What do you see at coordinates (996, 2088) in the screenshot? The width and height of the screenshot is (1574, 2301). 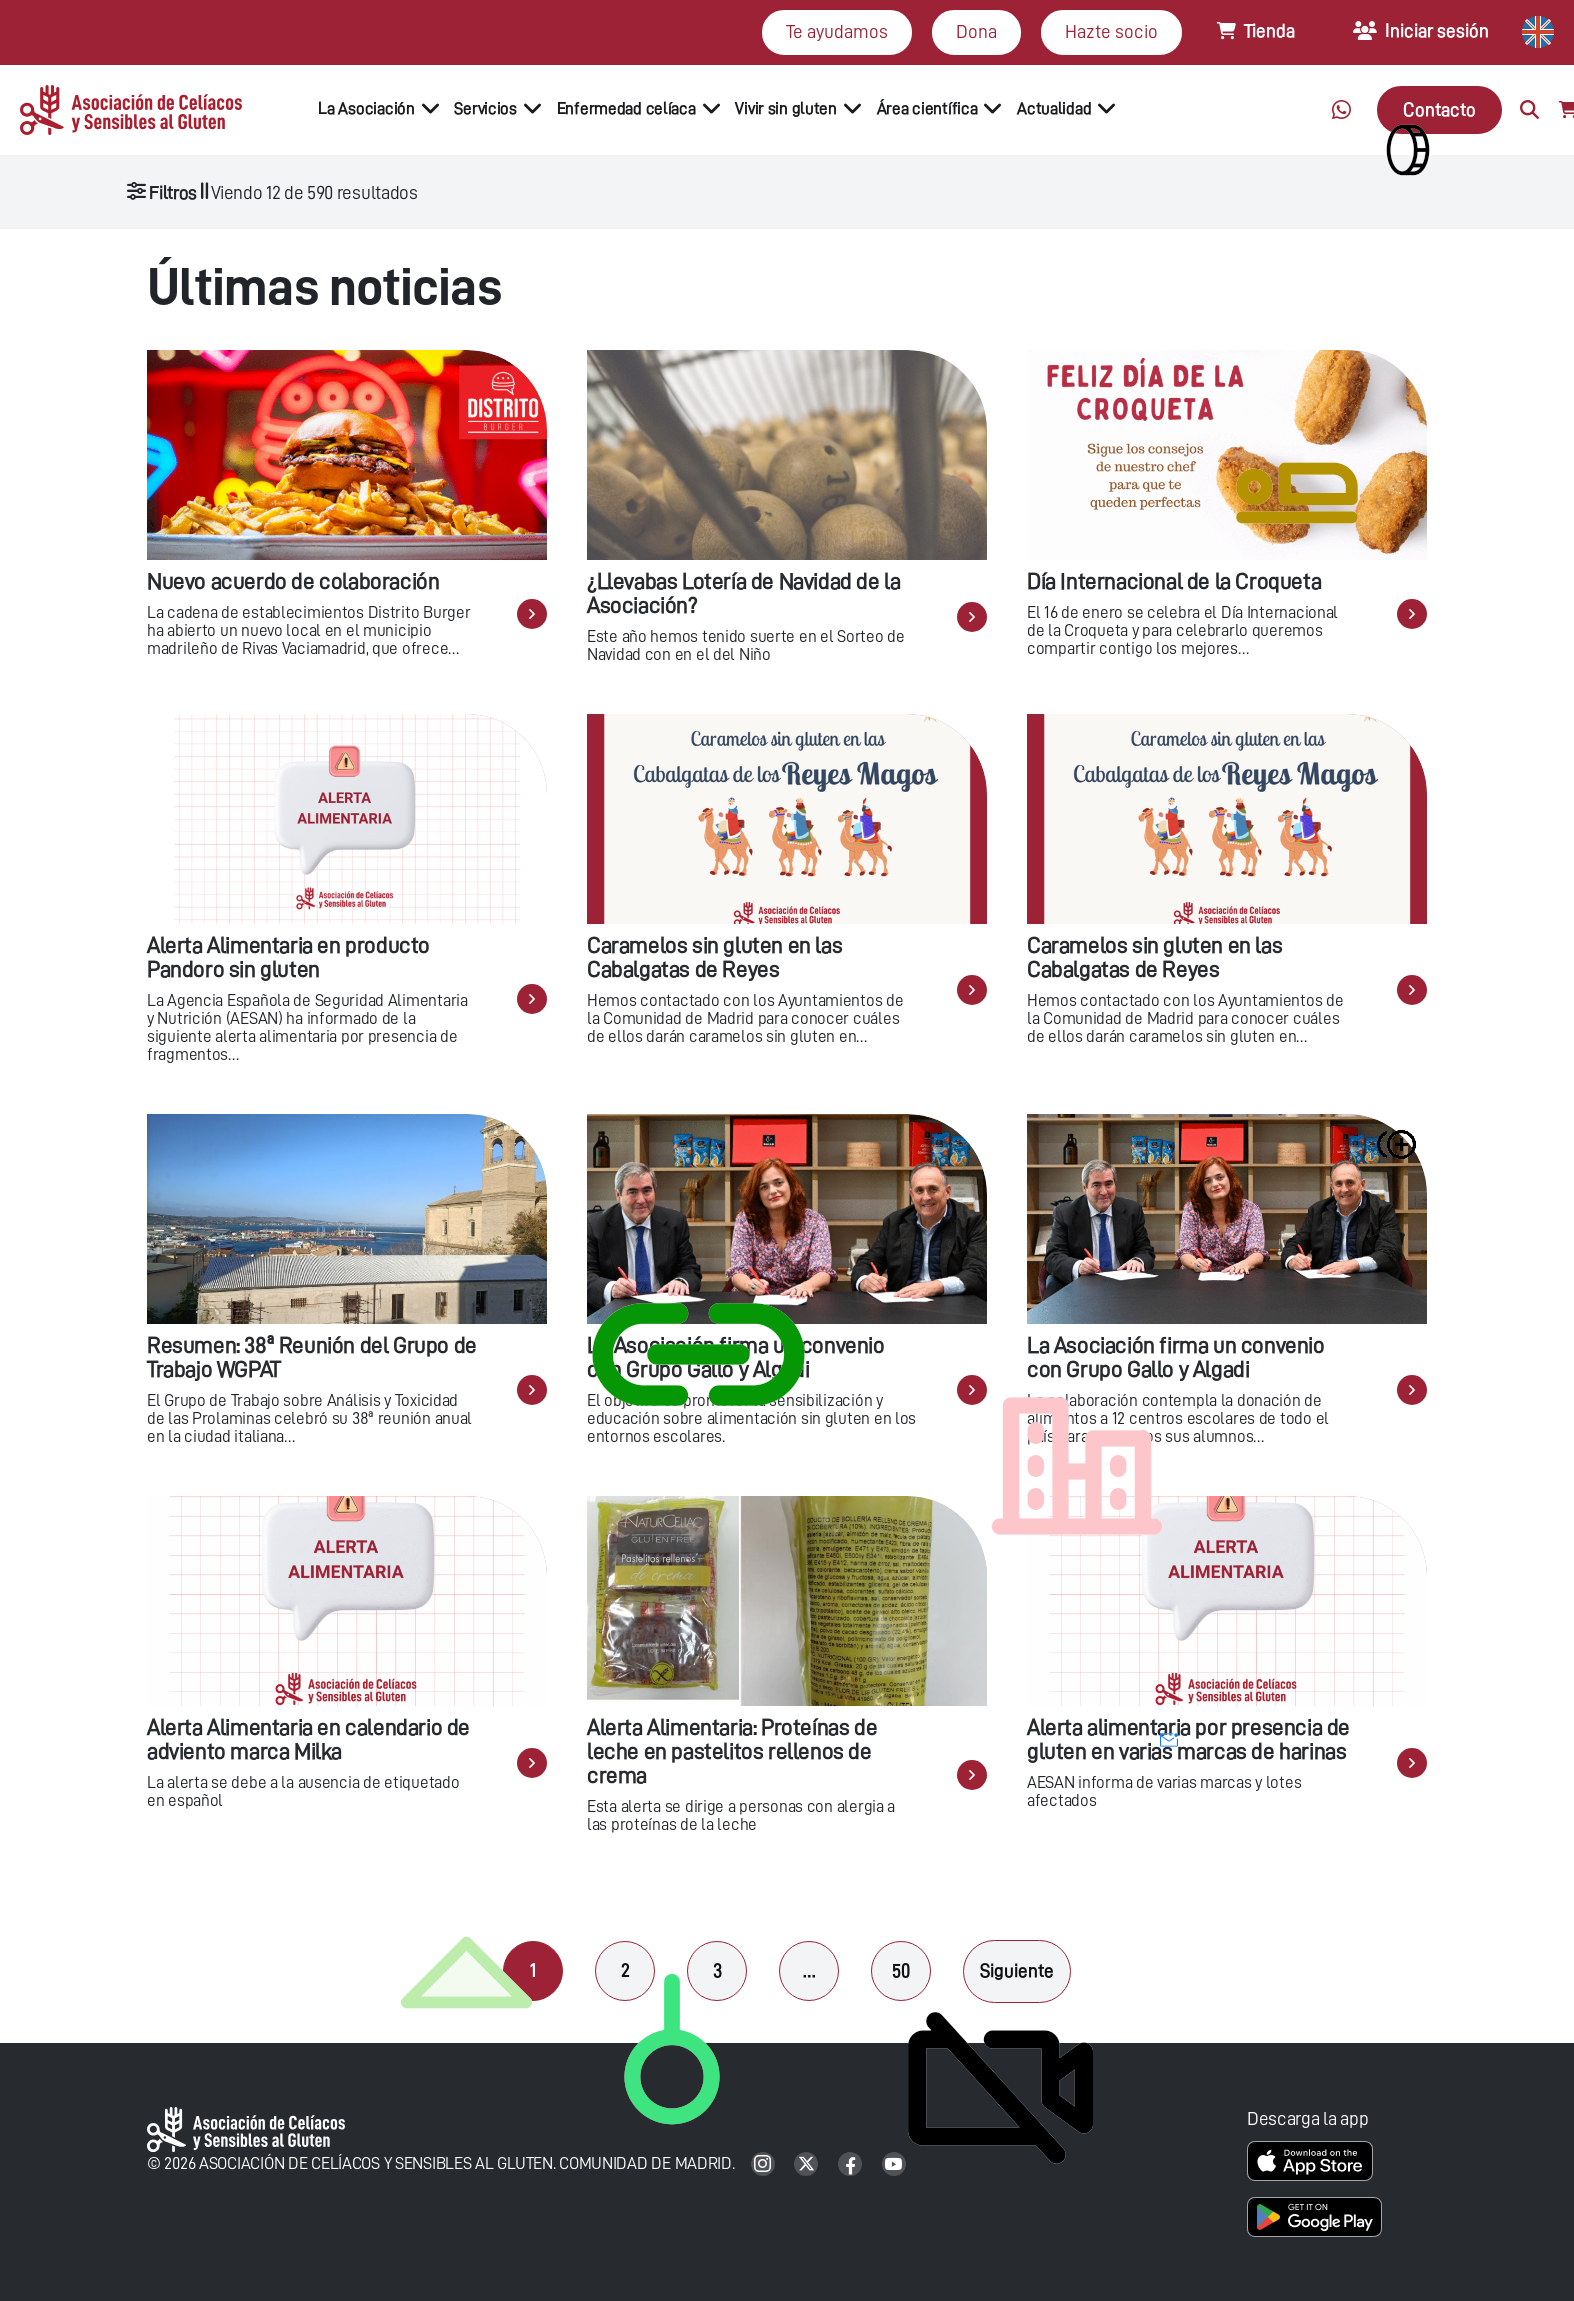 I see `turn off camera or disable video` at bounding box center [996, 2088].